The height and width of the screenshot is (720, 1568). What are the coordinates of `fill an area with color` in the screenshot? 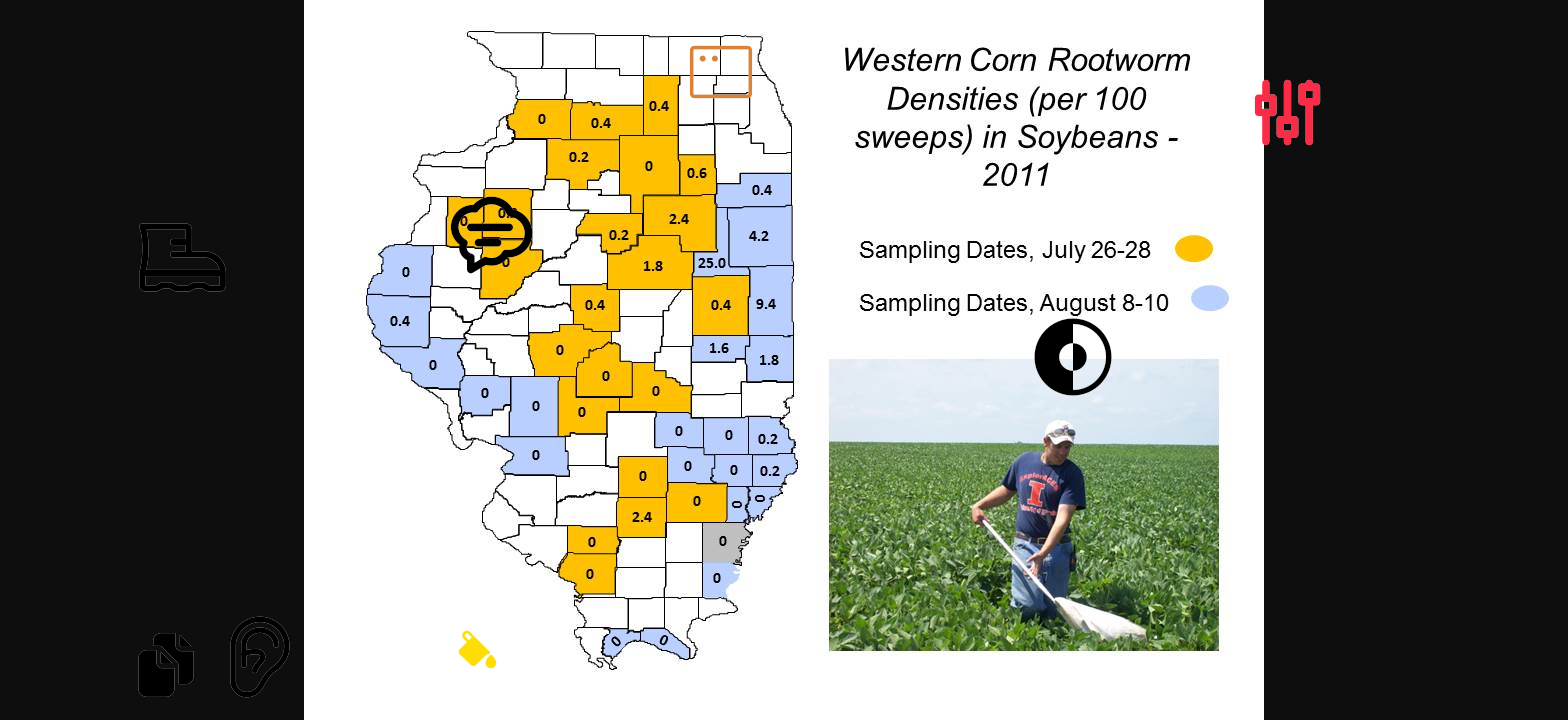 It's located at (477, 649).